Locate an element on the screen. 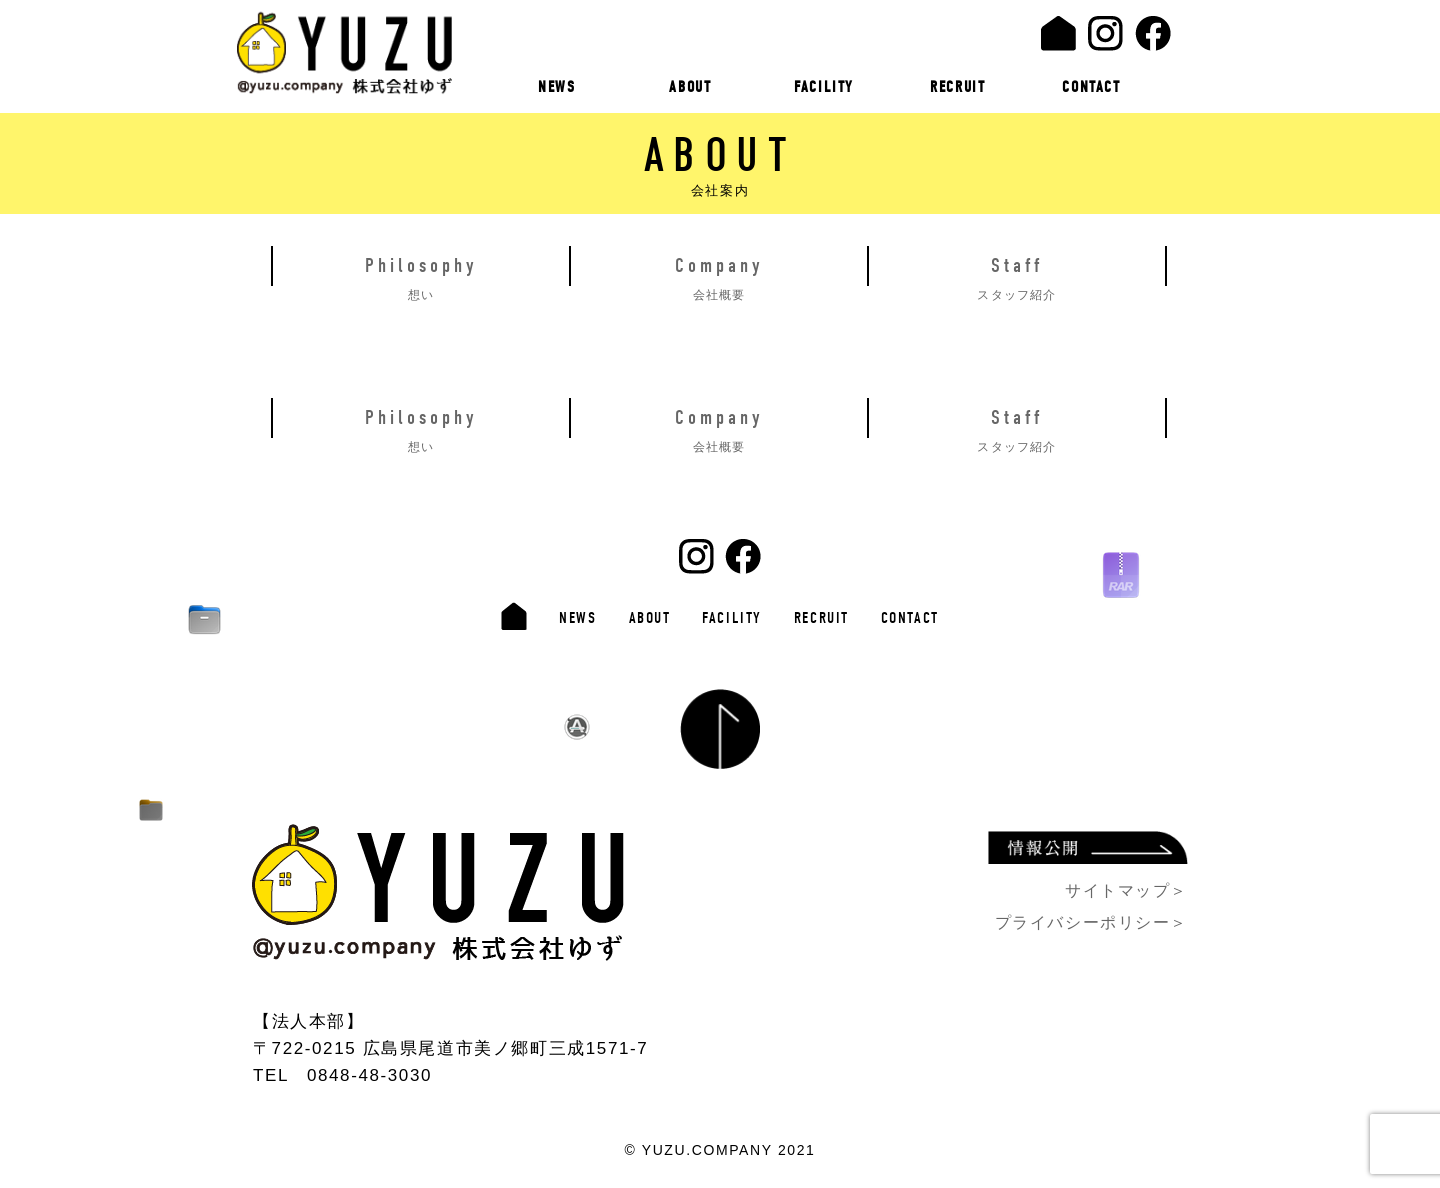  open a folder to view its contents is located at coordinates (151, 810).